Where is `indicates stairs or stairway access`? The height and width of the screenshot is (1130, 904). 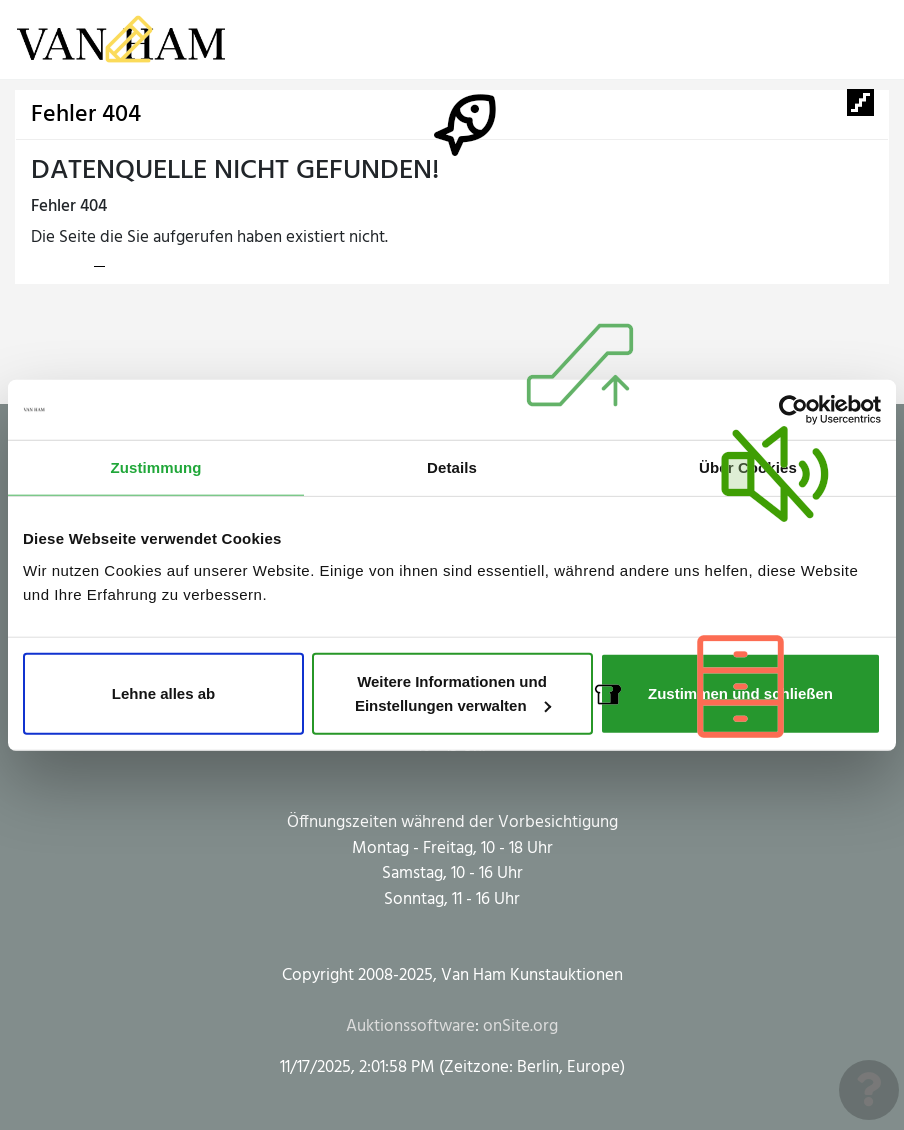
indicates stairs or stairway access is located at coordinates (860, 102).